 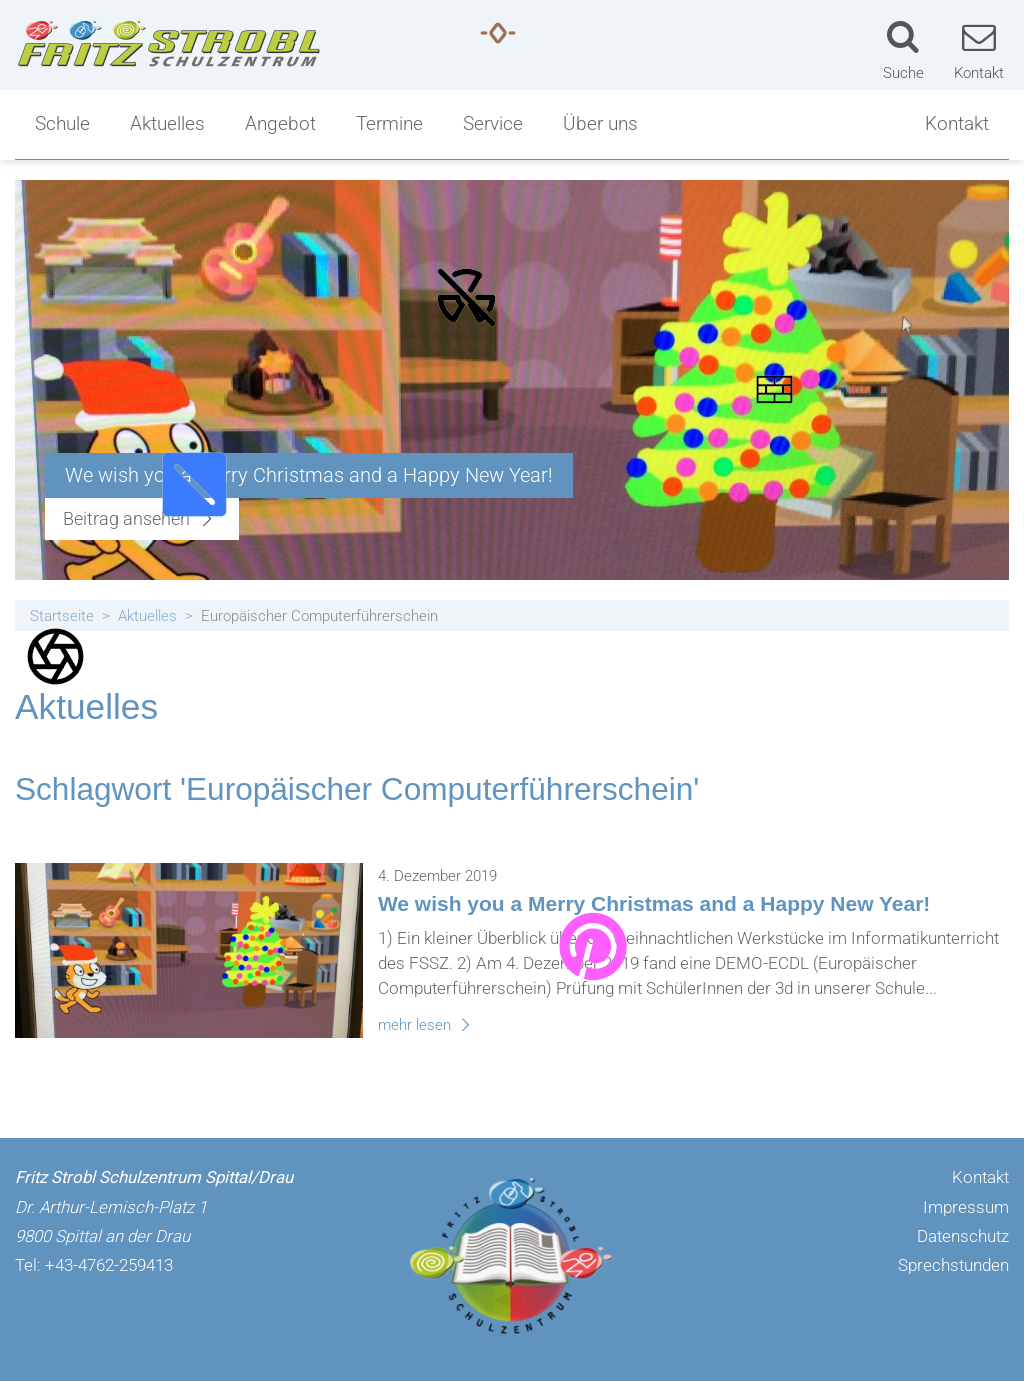 I want to click on placeholder for missing or unavailable image content, so click(x=194, y=484).